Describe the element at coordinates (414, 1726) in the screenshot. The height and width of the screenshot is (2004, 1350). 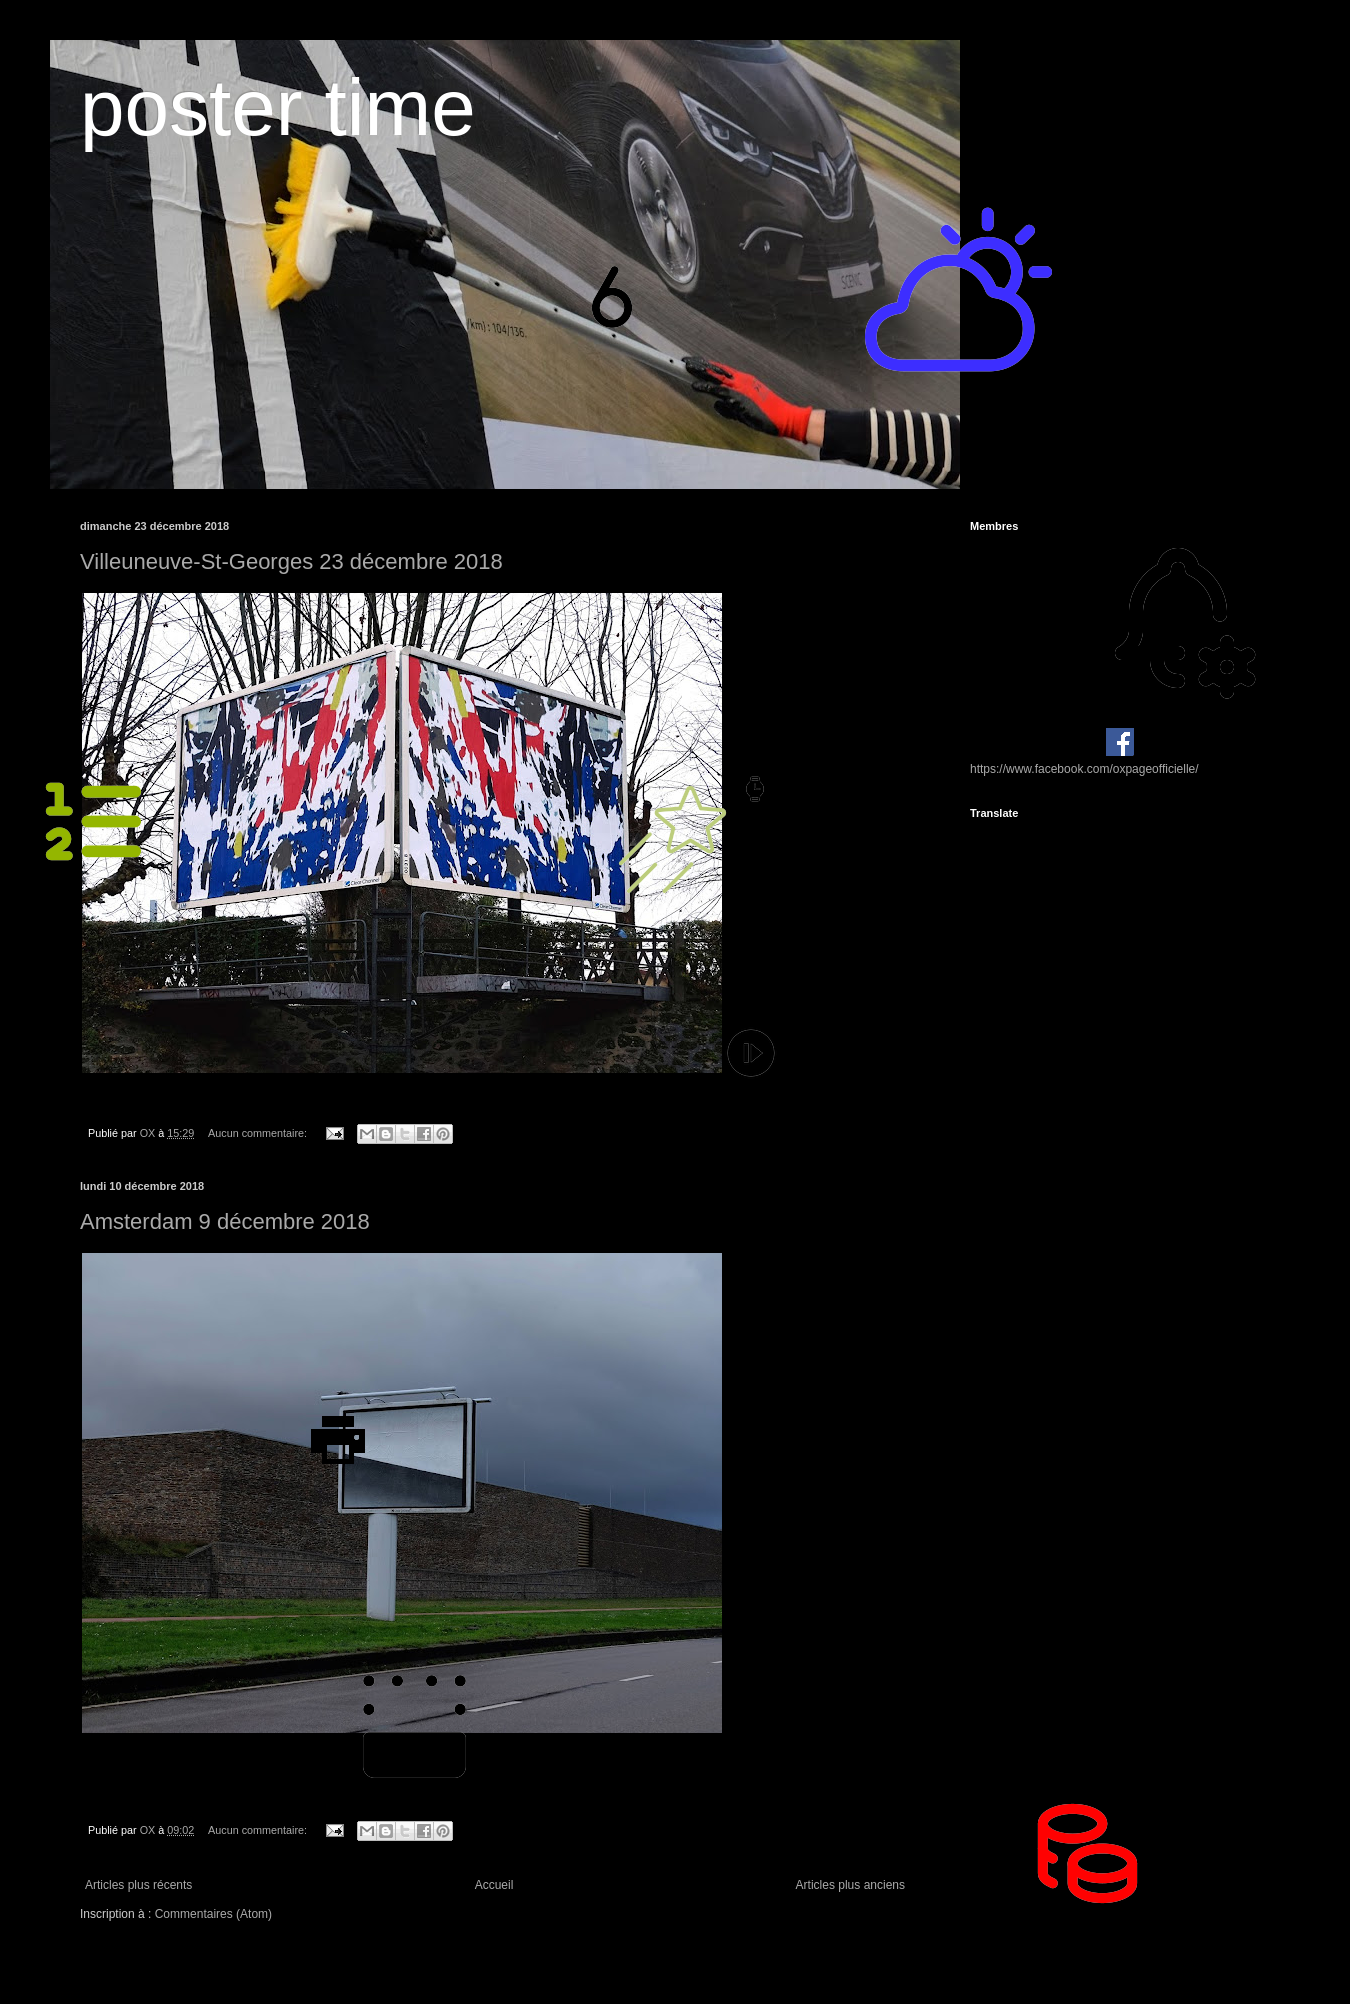
I see `align content to bottom of container` at that location.